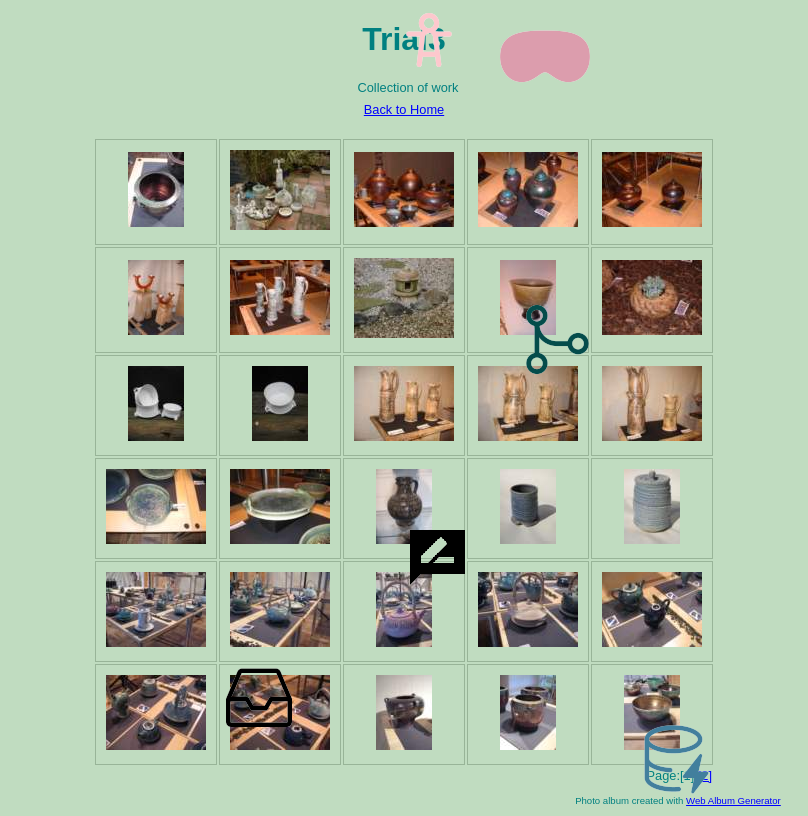 This screenshot has width=808, height=816. Describe the element at coordinates (437, 557) in the screenshot. I see `write a review or rating` at that location.